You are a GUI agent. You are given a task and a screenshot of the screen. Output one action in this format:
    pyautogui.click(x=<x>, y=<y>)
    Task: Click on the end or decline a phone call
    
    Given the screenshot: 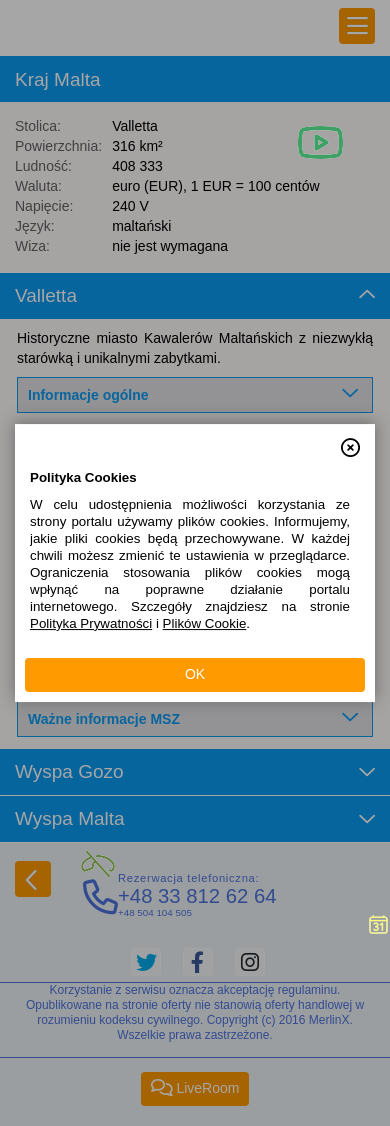 What is the action you would take?
    pyautogui.click(x=98, y=864)
    